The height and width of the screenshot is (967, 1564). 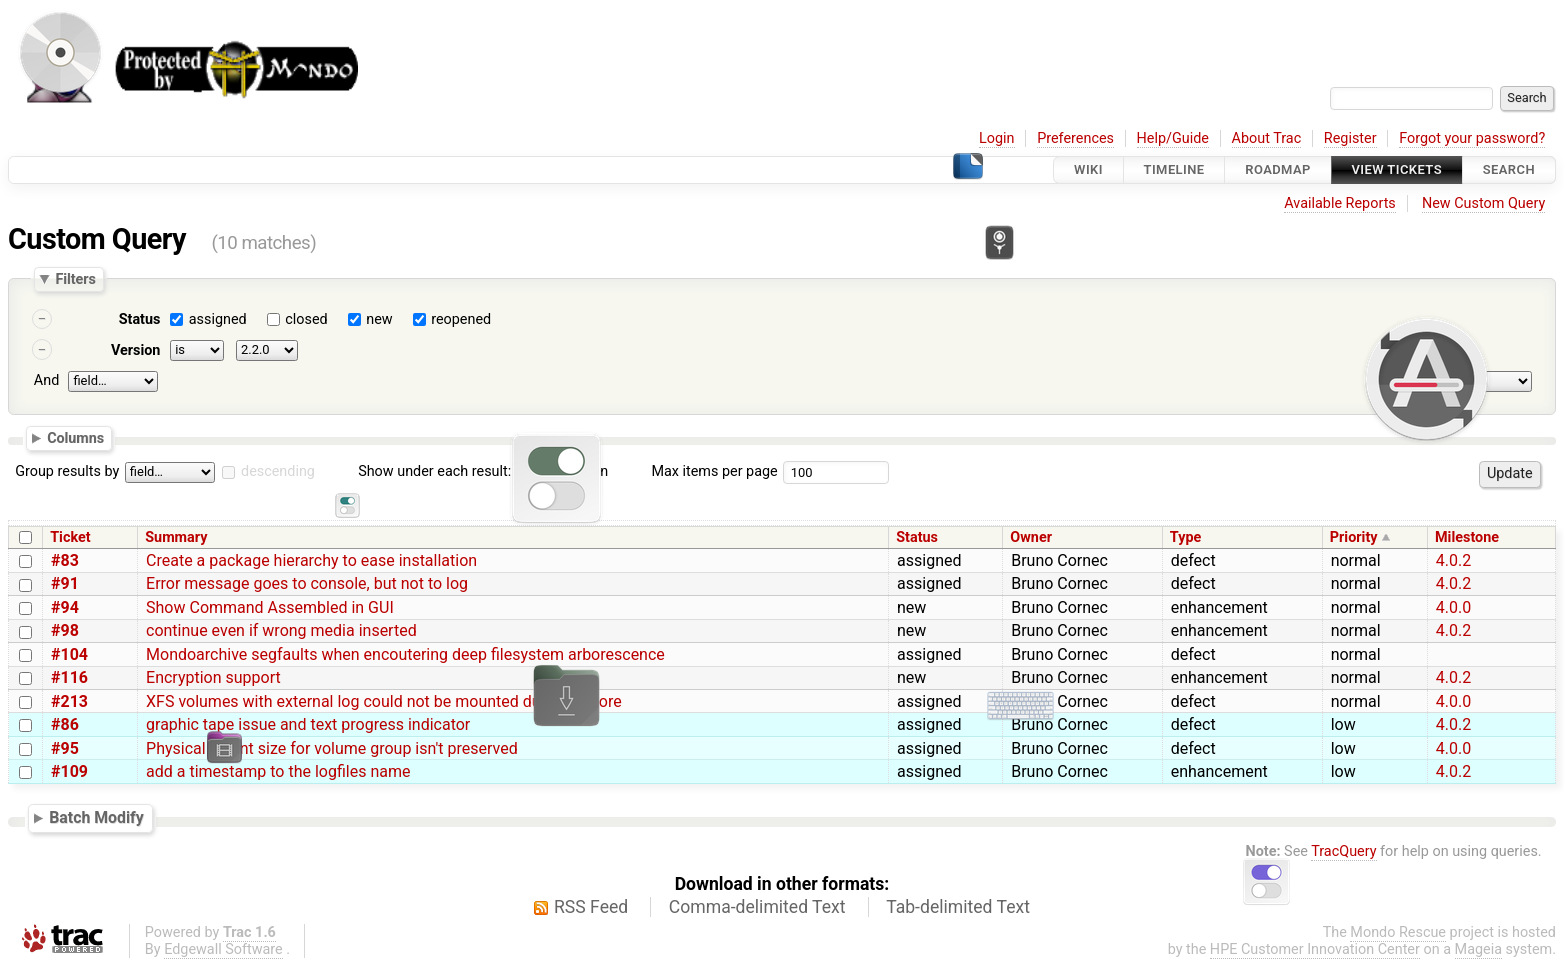 What do you see at coordinates (968, 165) in the screenshot?
I see `change desktop wallpaper settings` at bounding box center [968, 165].